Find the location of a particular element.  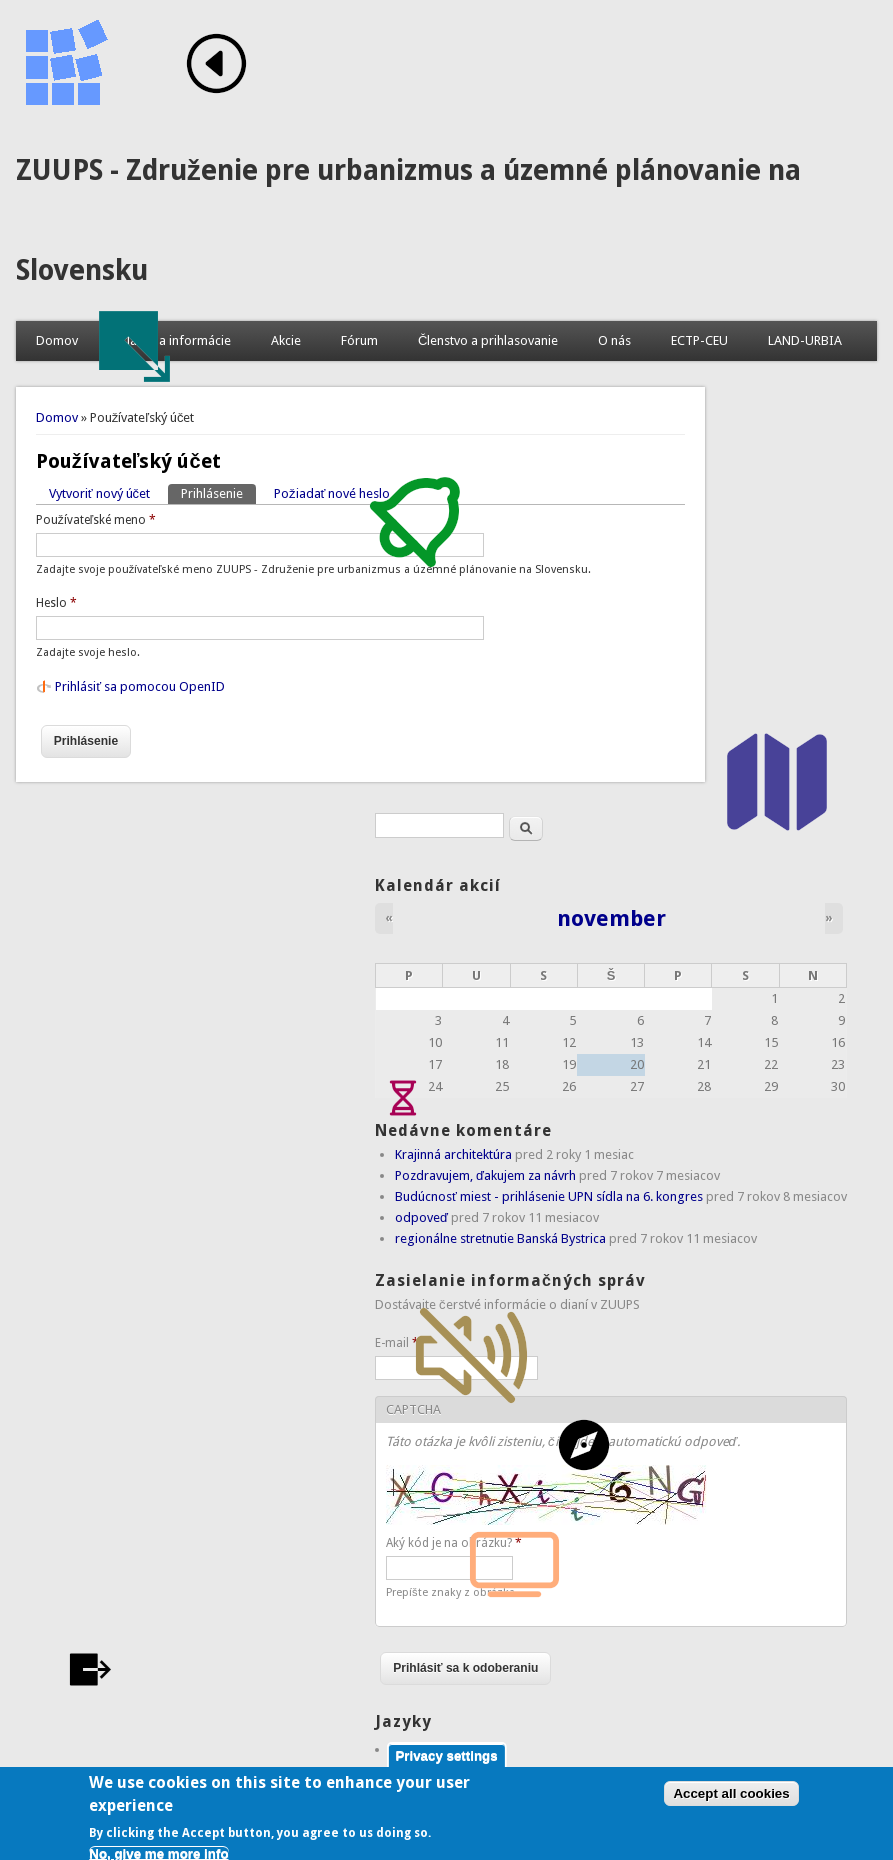

access navigation or direction features is located at coordinates (584, 1445).